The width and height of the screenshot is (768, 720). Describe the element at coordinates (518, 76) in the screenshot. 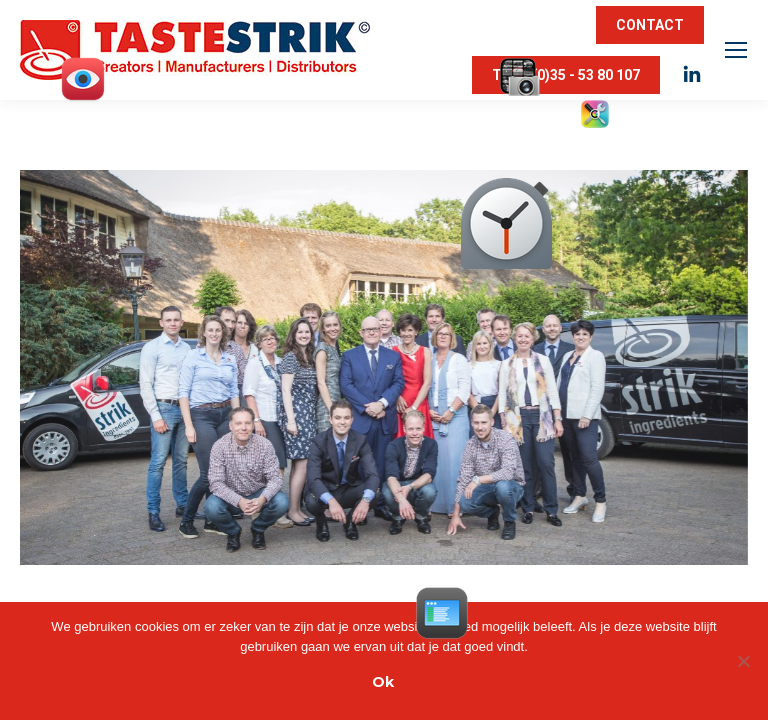

I see `open Image Capture to import photos from connected devices` at that location.